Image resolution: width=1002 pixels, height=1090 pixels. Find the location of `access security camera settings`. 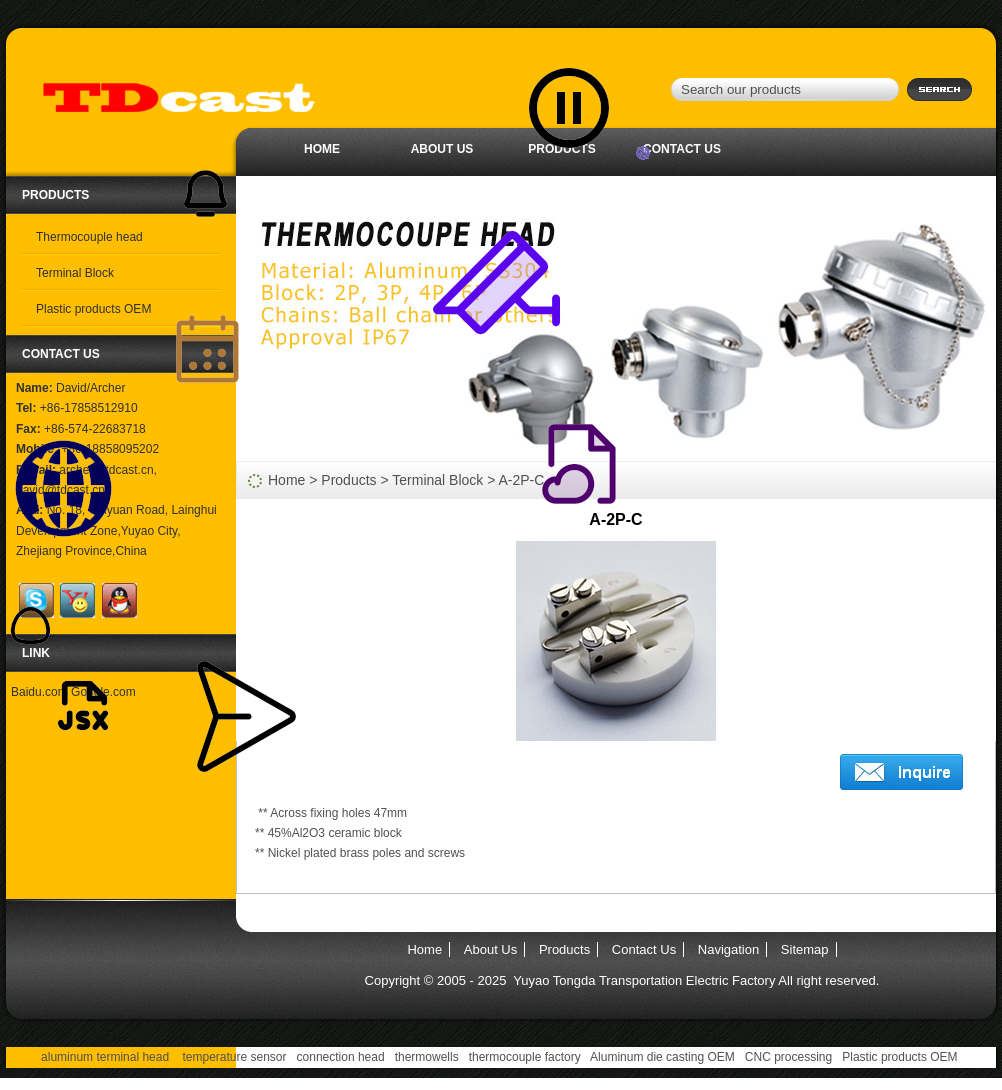

access security camera settings is located at coordinates (496, 290).